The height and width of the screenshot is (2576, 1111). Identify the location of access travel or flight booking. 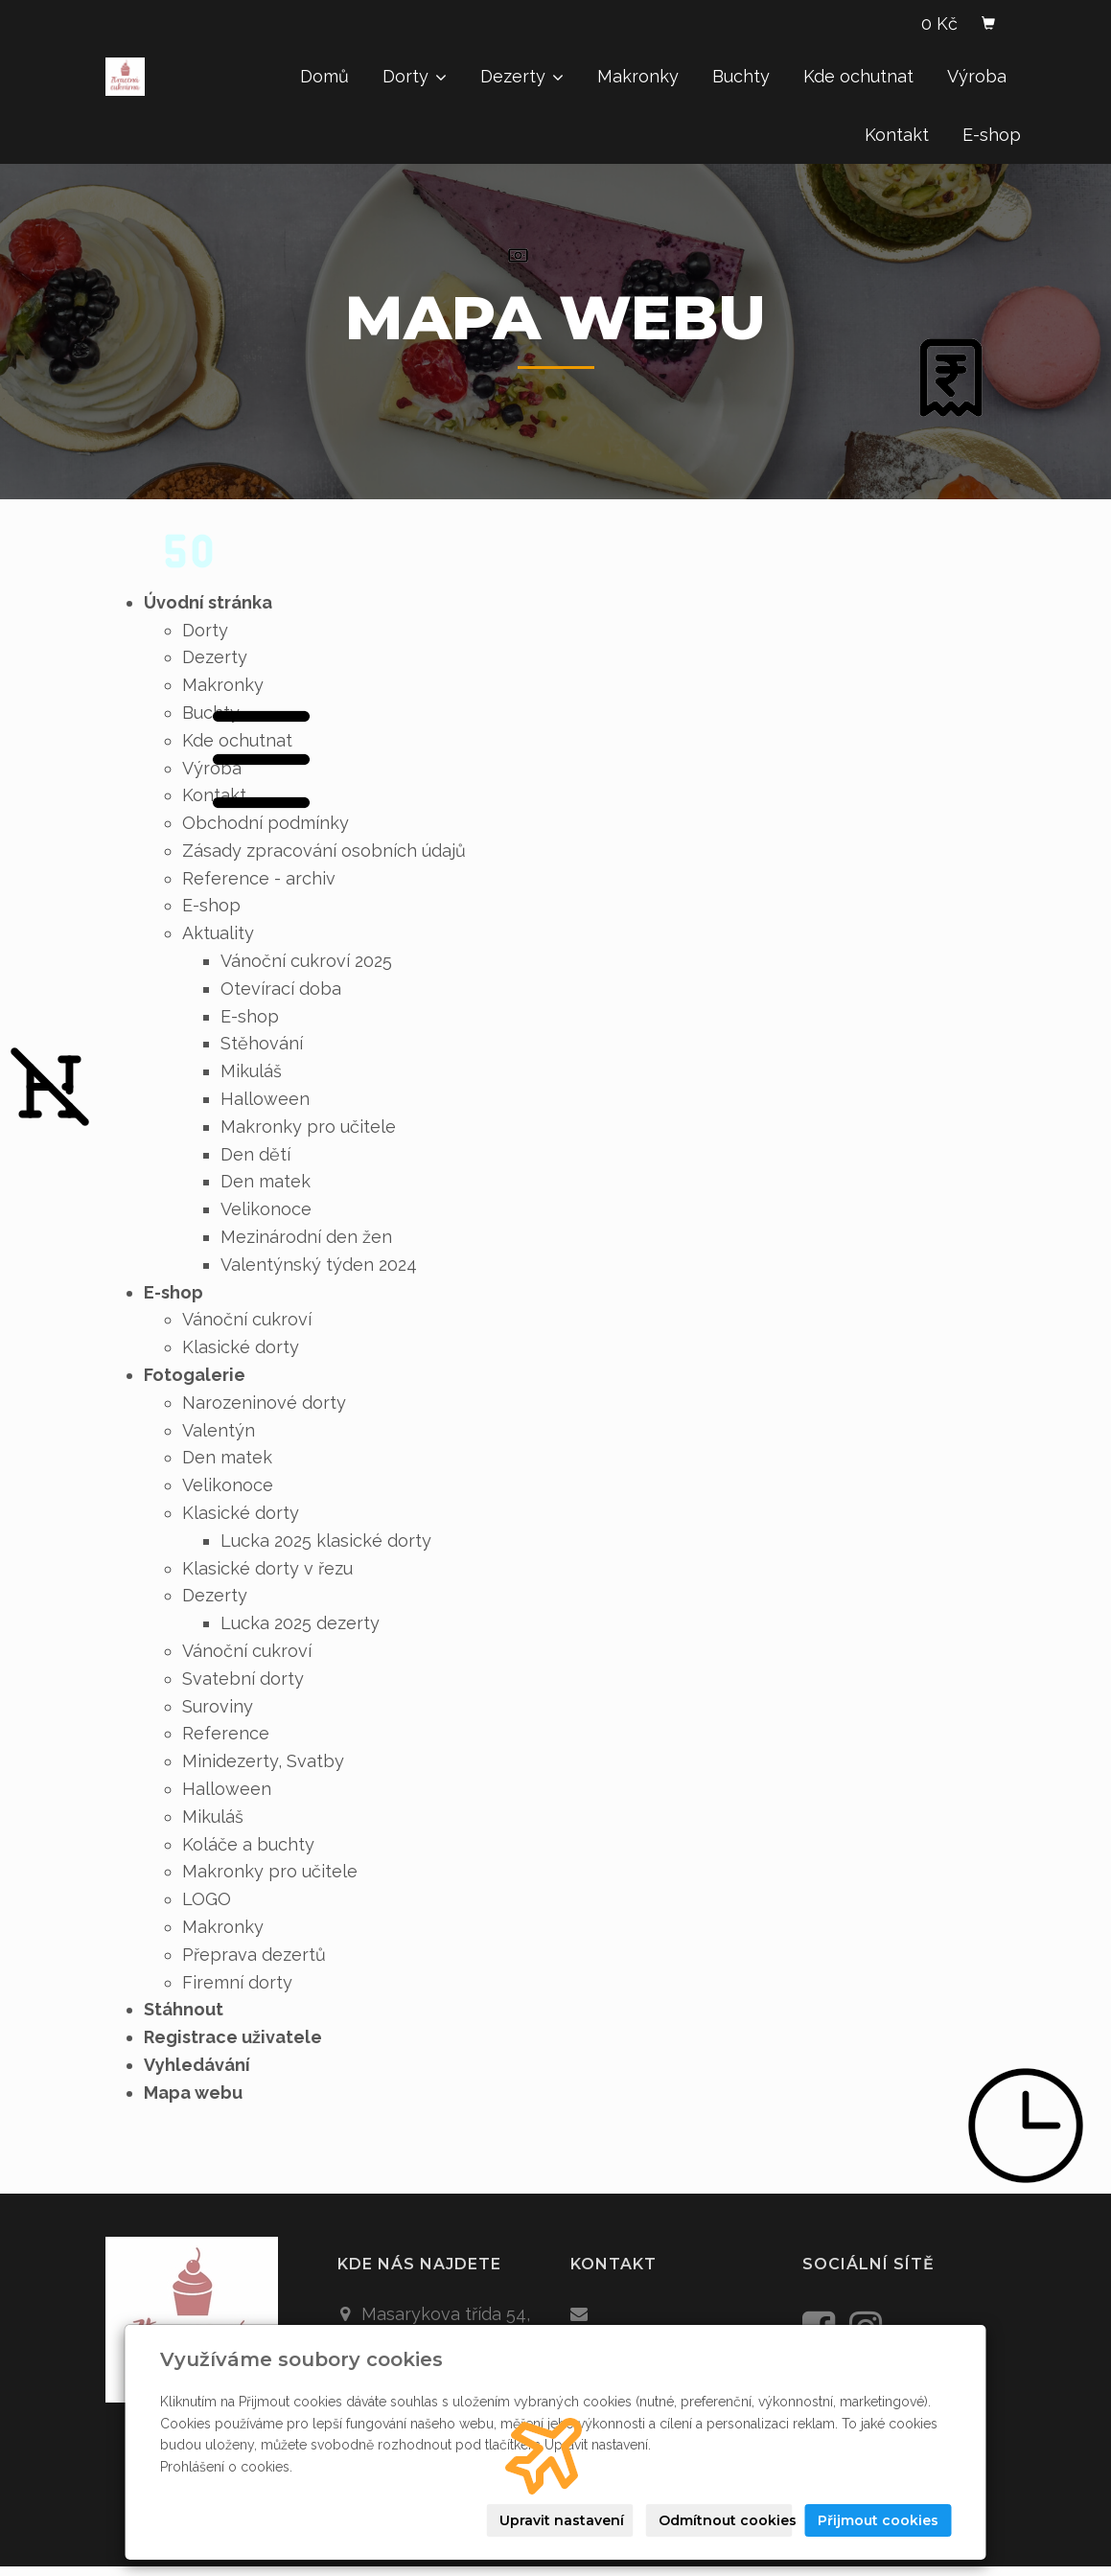
(544, 2456).